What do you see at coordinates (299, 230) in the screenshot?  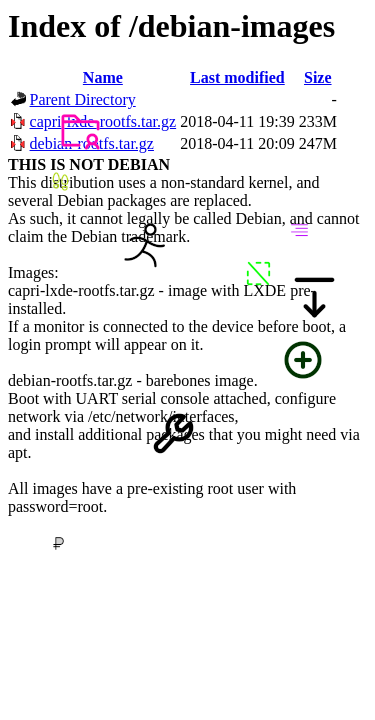 I see `align text to the right` at bounding box center [299, 230].